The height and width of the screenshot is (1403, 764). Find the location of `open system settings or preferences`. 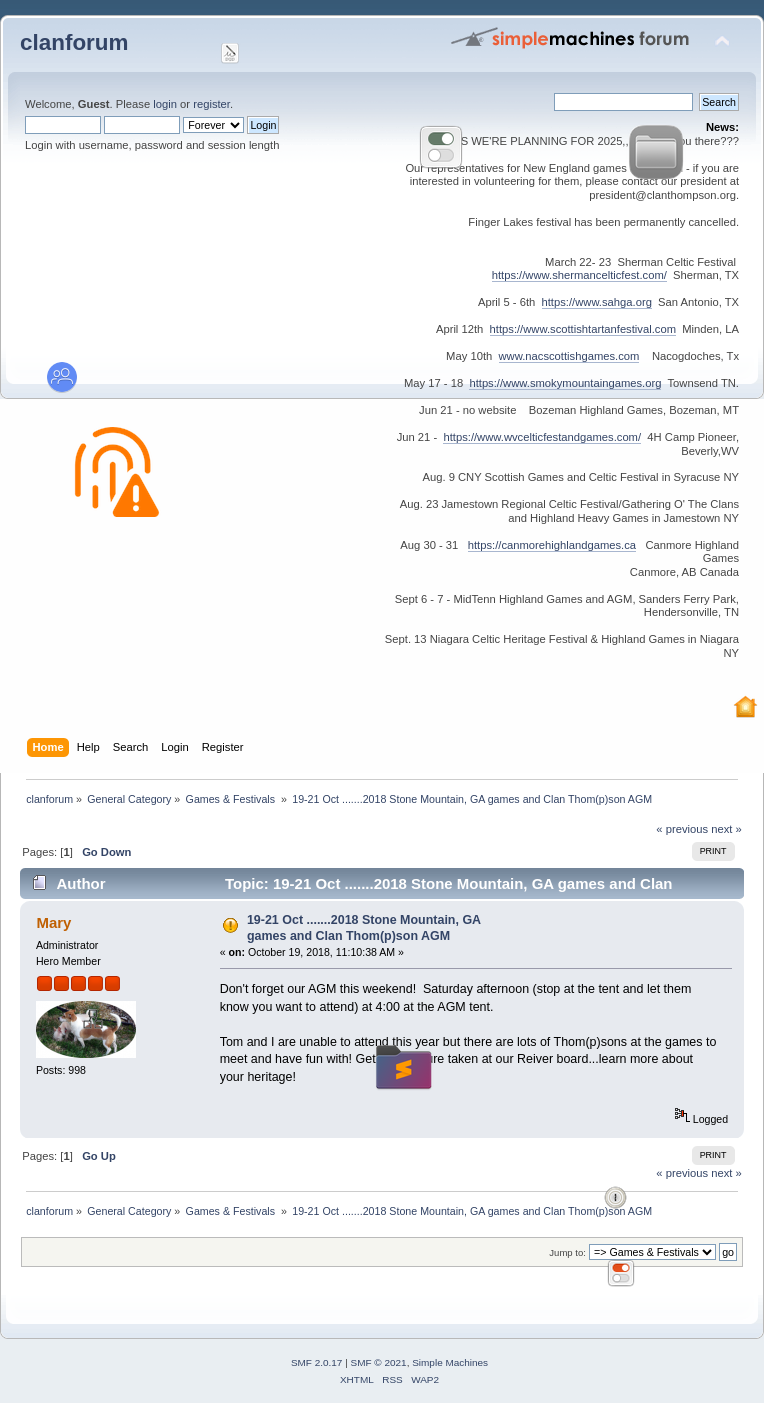

open system settings or preferences is located at coordinates (621, 1273).